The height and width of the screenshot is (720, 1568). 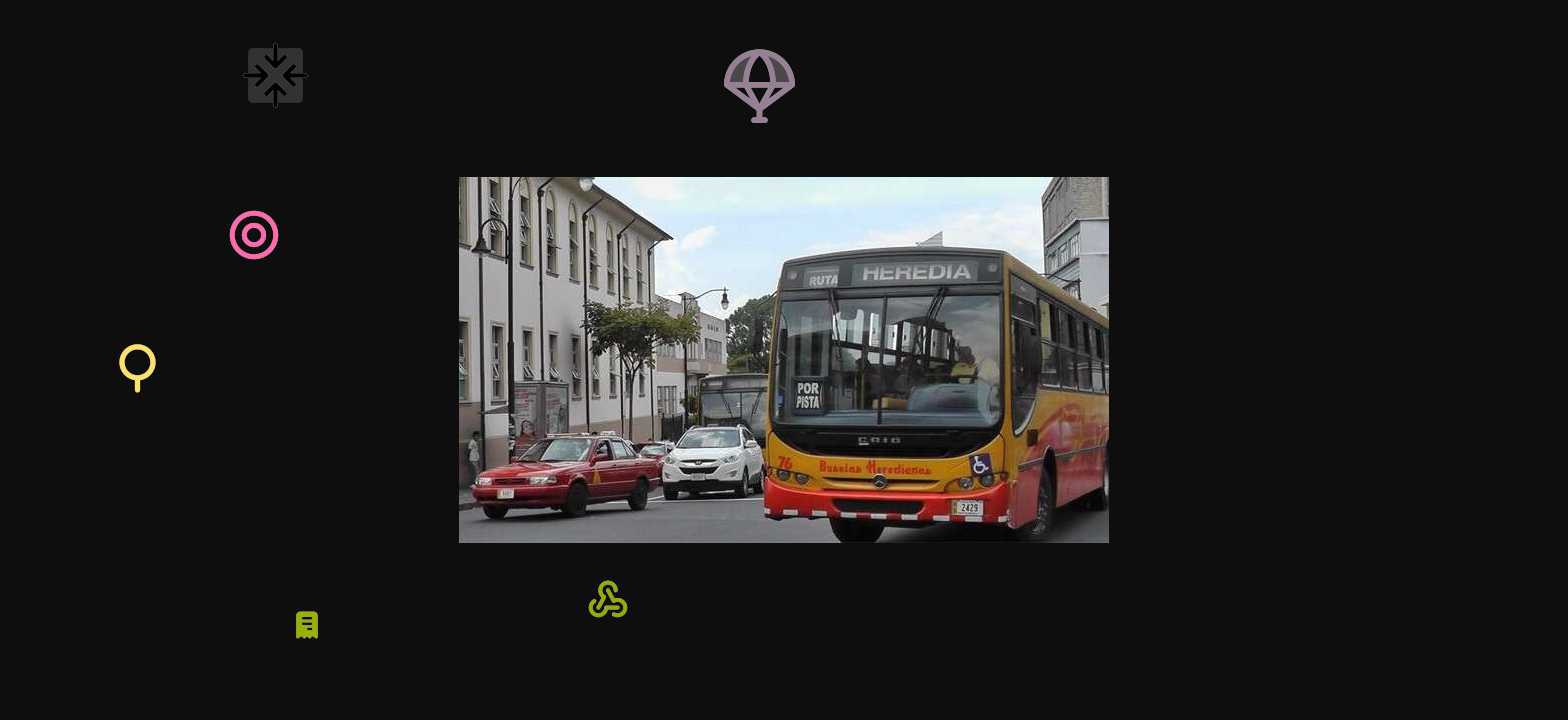 I want to click on configure webhook integrations, so click(x=608, y=598).